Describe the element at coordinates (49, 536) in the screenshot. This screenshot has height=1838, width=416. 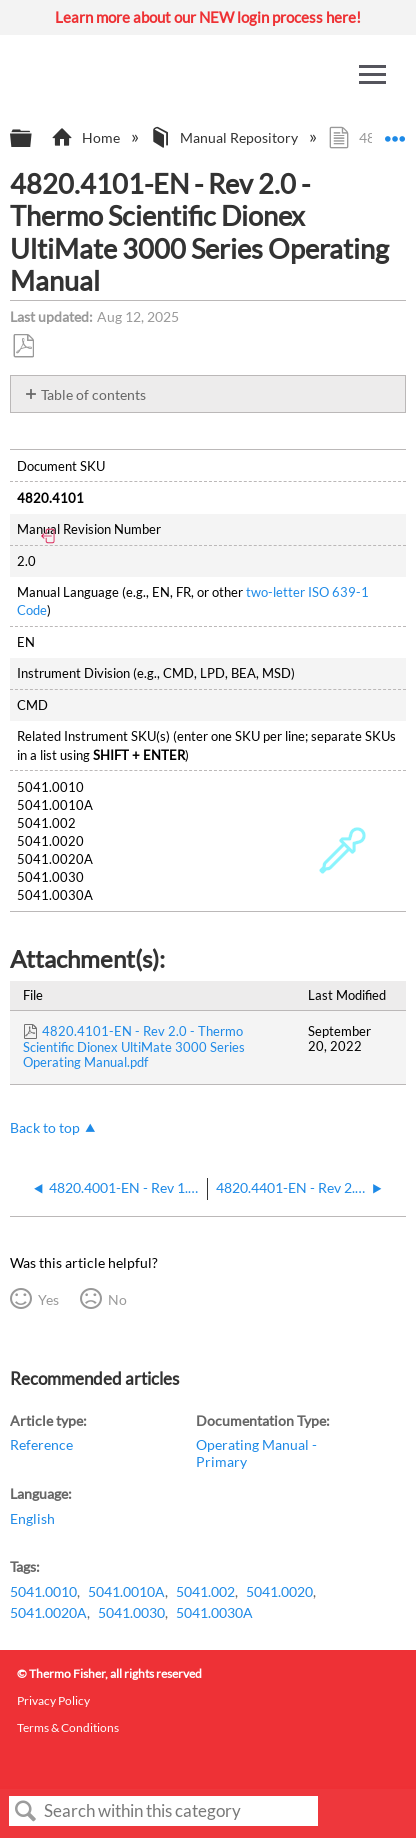
I see `log out of your account` at that location.